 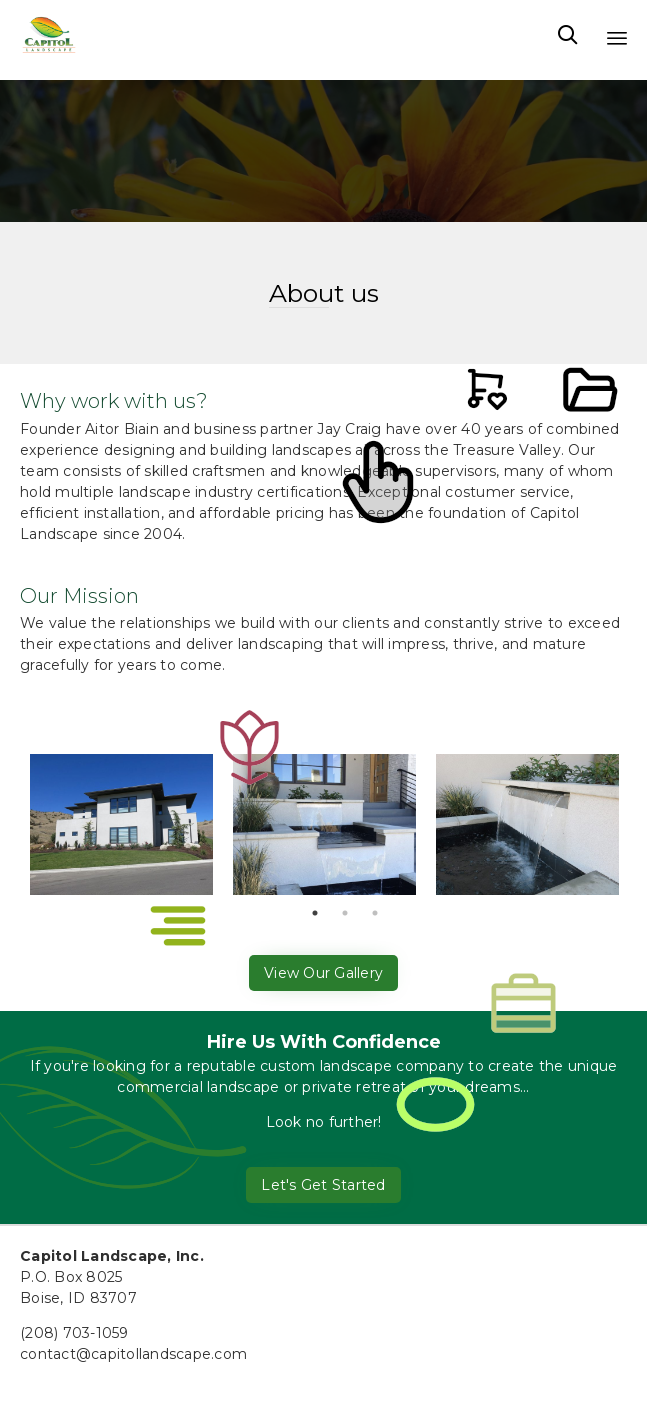 What do you see at coordinates (589, 391) in the screenshot?
I see `open folder to view contents` at bounding box center [589, 391].